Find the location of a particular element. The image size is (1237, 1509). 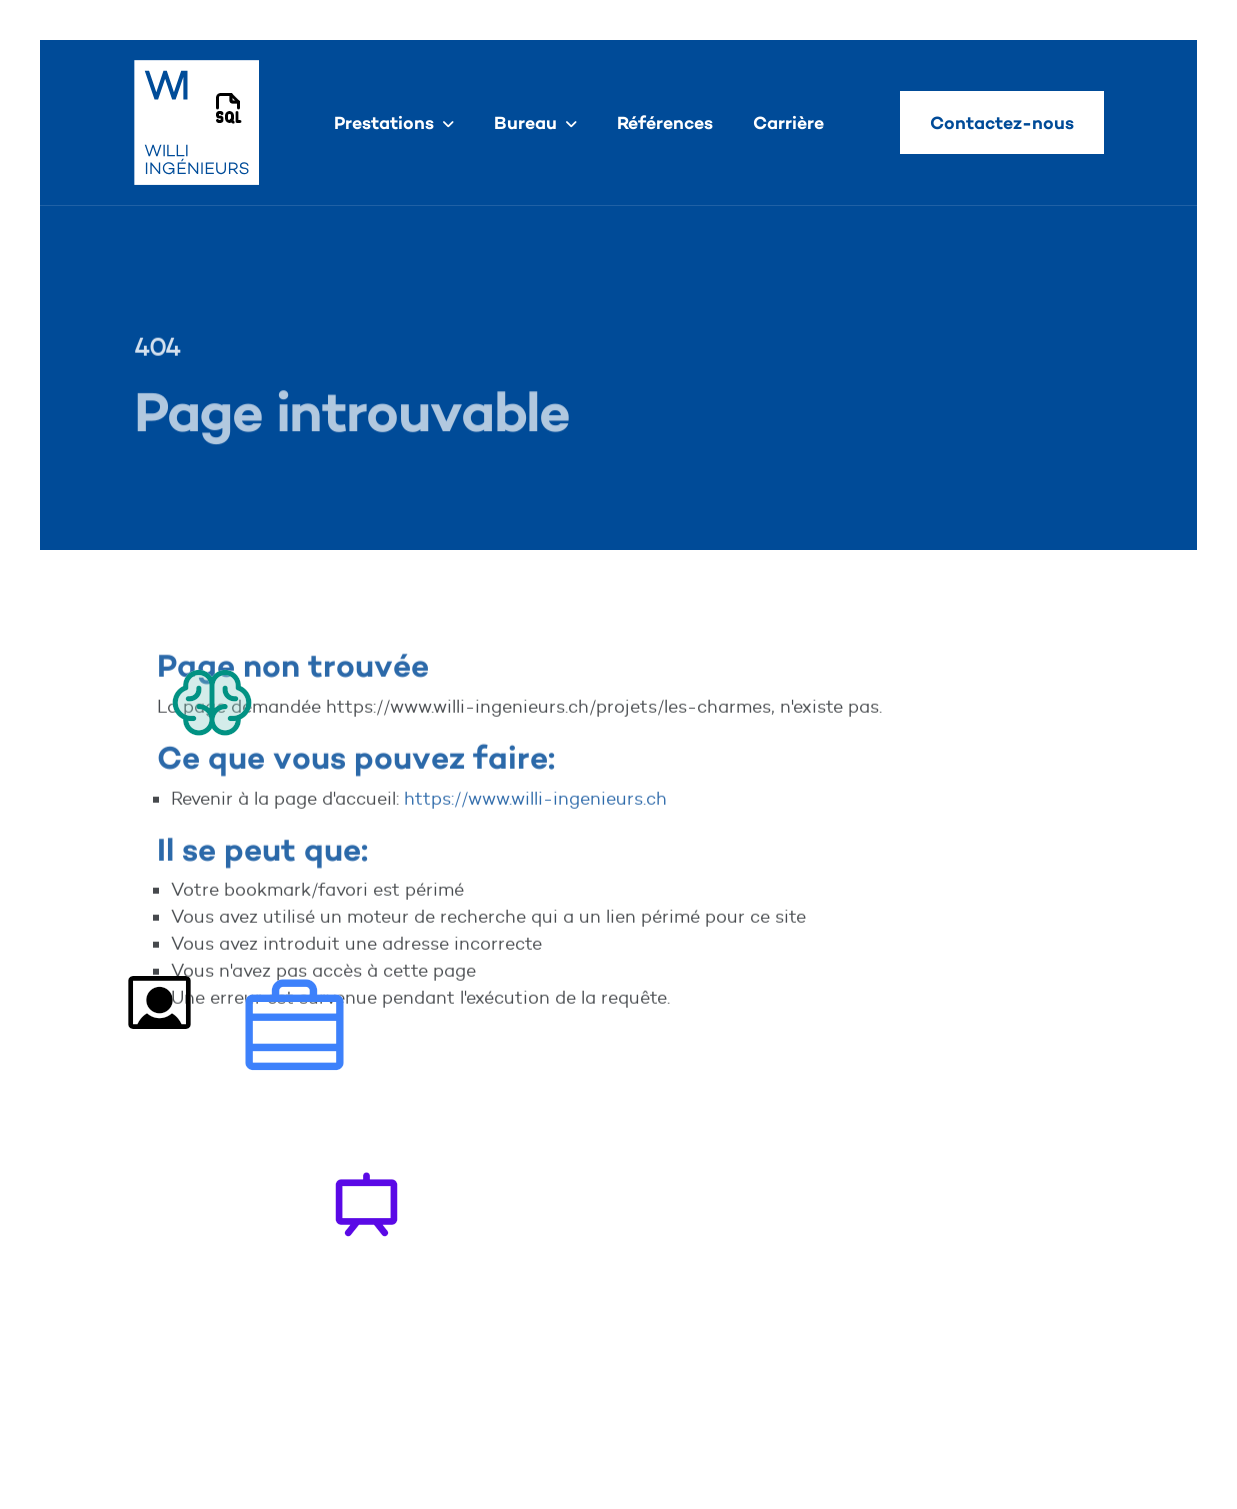

view user profile is located at coordinates (159, 1002).